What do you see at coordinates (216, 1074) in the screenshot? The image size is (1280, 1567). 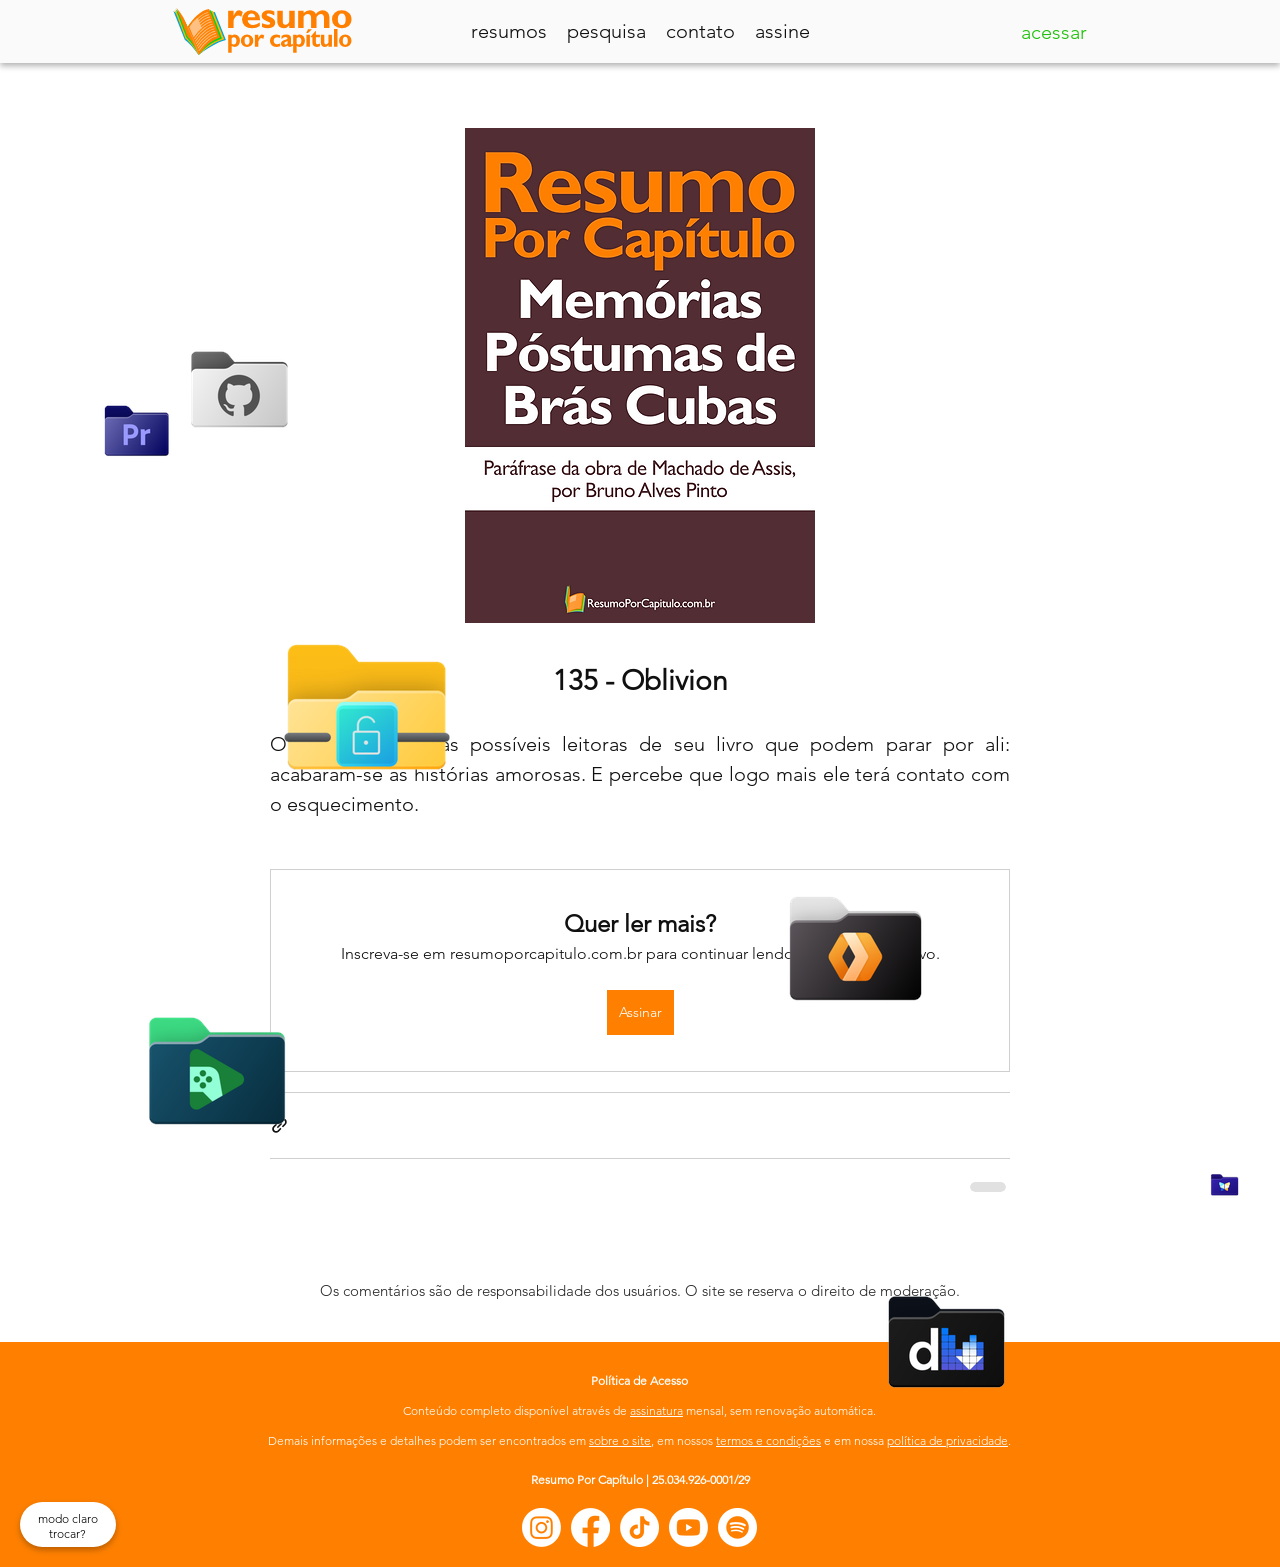 I see `folder containing Google Play Games PC app files` at bounding box center [216, 1074].